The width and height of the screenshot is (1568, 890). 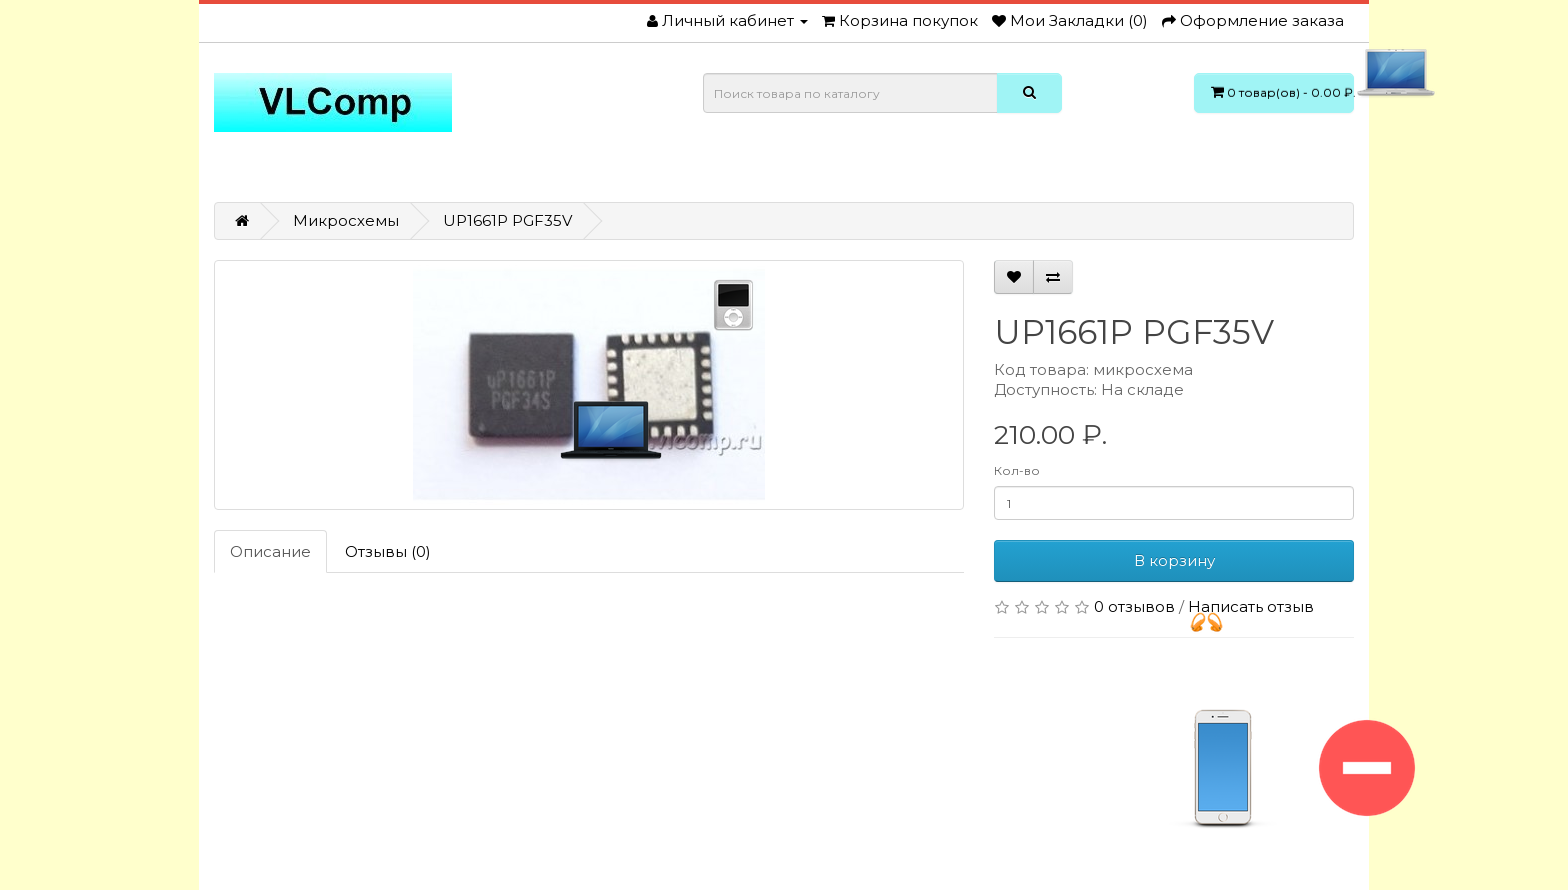 I want to click on connect wireless earbuds via bluetooth, so click(x=1206, y=623).